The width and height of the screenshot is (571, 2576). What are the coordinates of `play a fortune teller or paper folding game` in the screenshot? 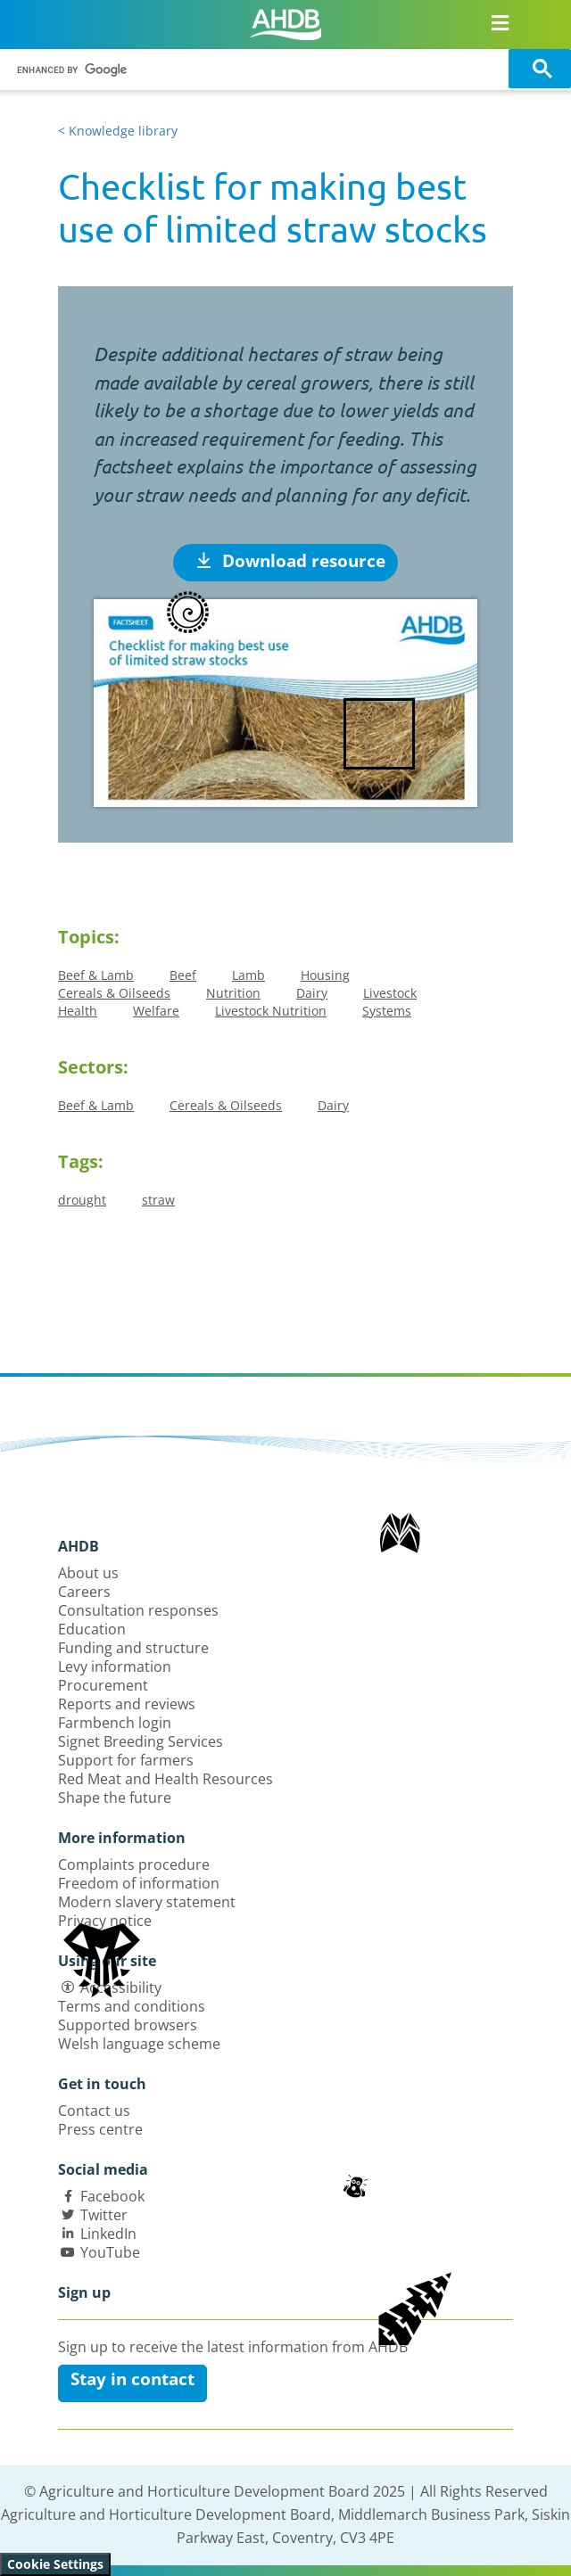 It's located at (400, 1533).